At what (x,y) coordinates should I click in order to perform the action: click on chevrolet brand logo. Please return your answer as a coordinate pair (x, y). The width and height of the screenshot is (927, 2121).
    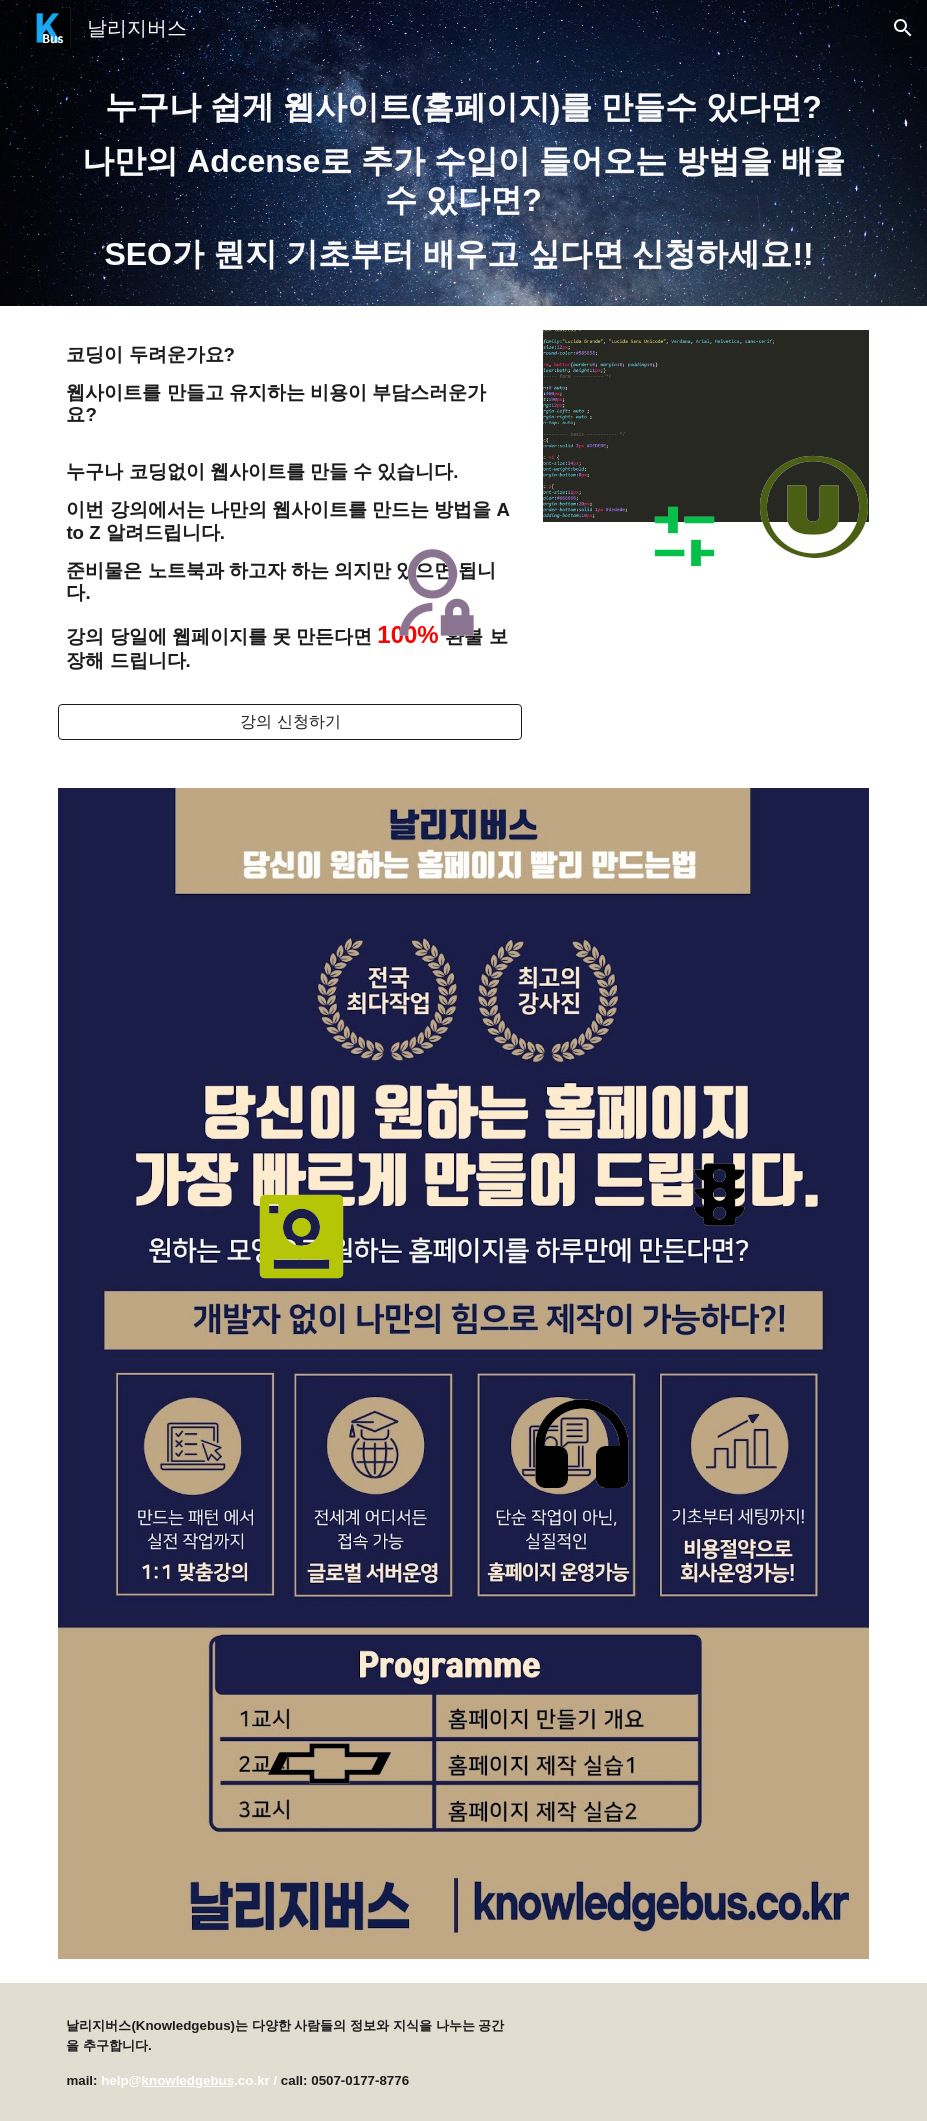
    Looking at the image, I should click on (329, 1763).